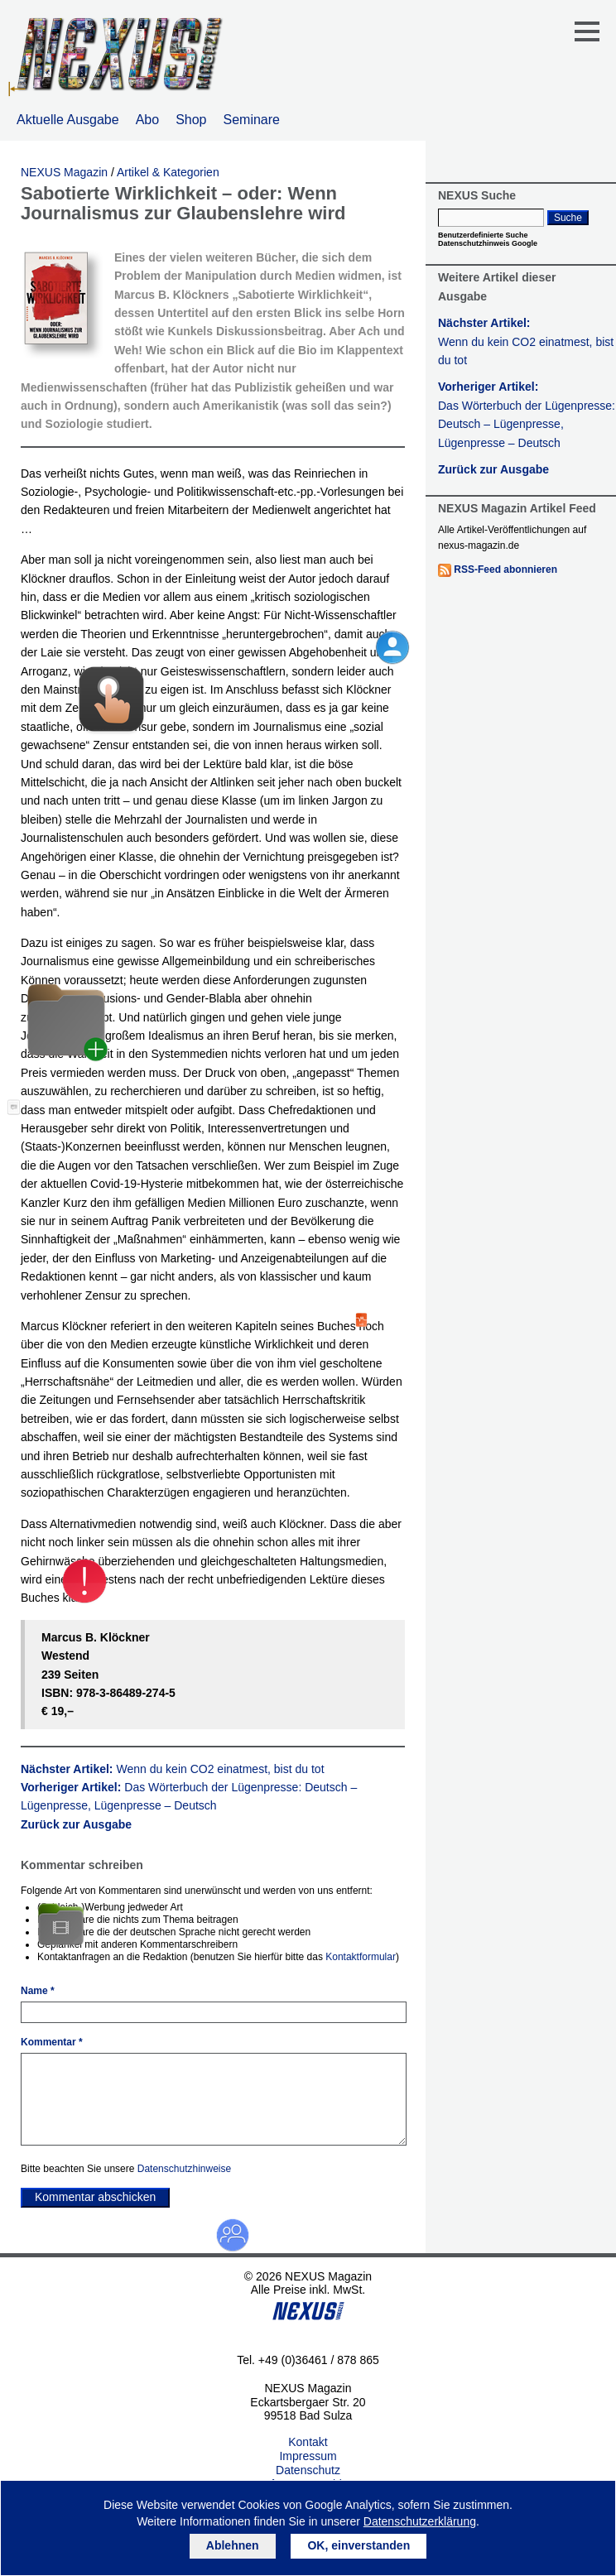 This screenshot has height=2576, width=616. What do you see at coordinates (233, 2235) in the screenshot?
I see `access user accounts and settings` at bounding box center [233, 2235].